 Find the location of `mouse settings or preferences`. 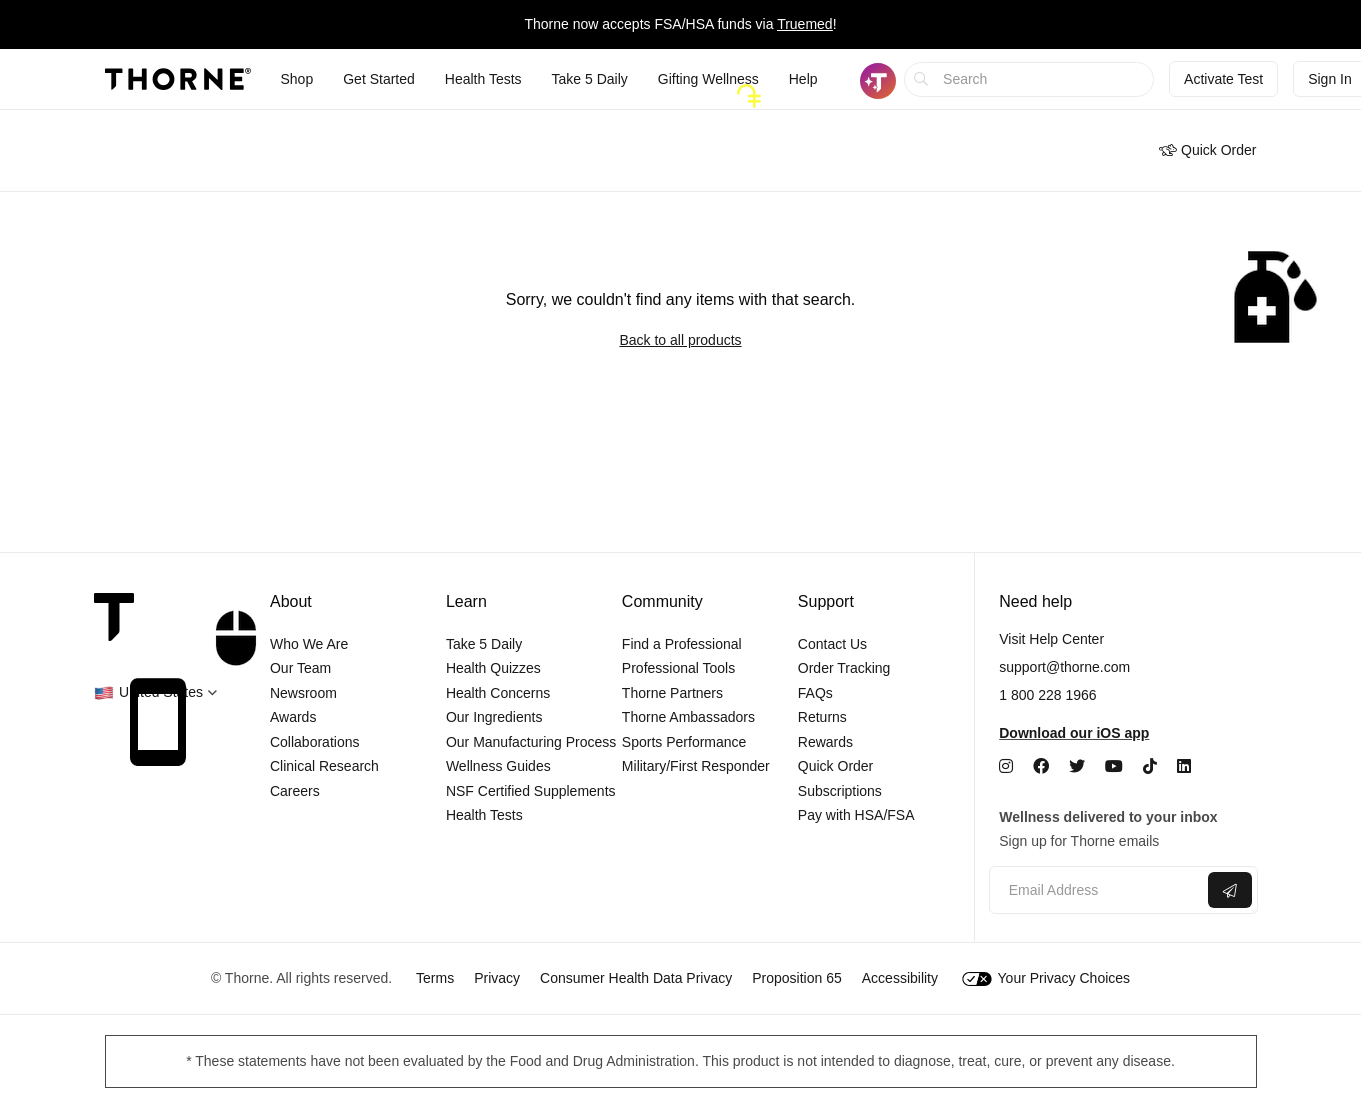

mouse settings or preferences is located at coordinates (236, 638).